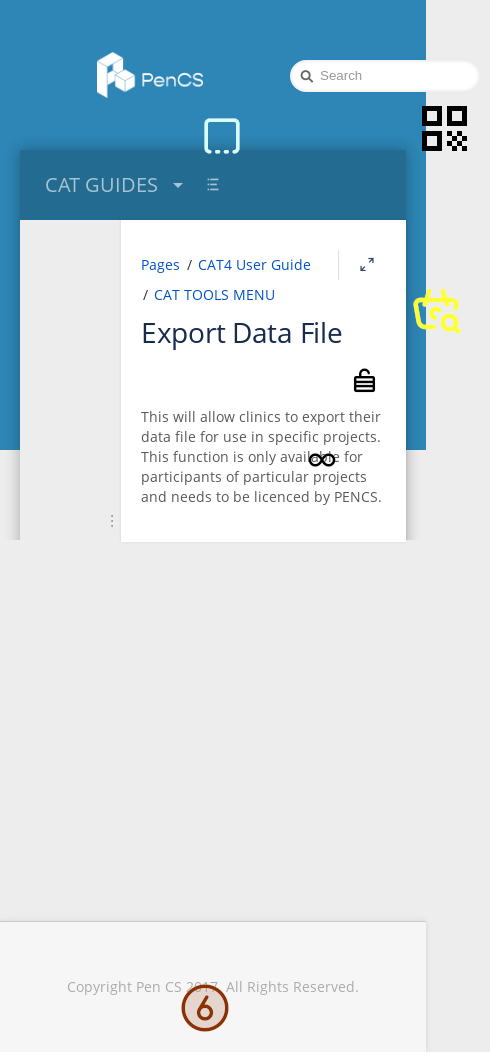  What do you see at coordinates (444, 128) in the screenshot?
I see `scan or generate a QR code` at bounding box center [444, 128].